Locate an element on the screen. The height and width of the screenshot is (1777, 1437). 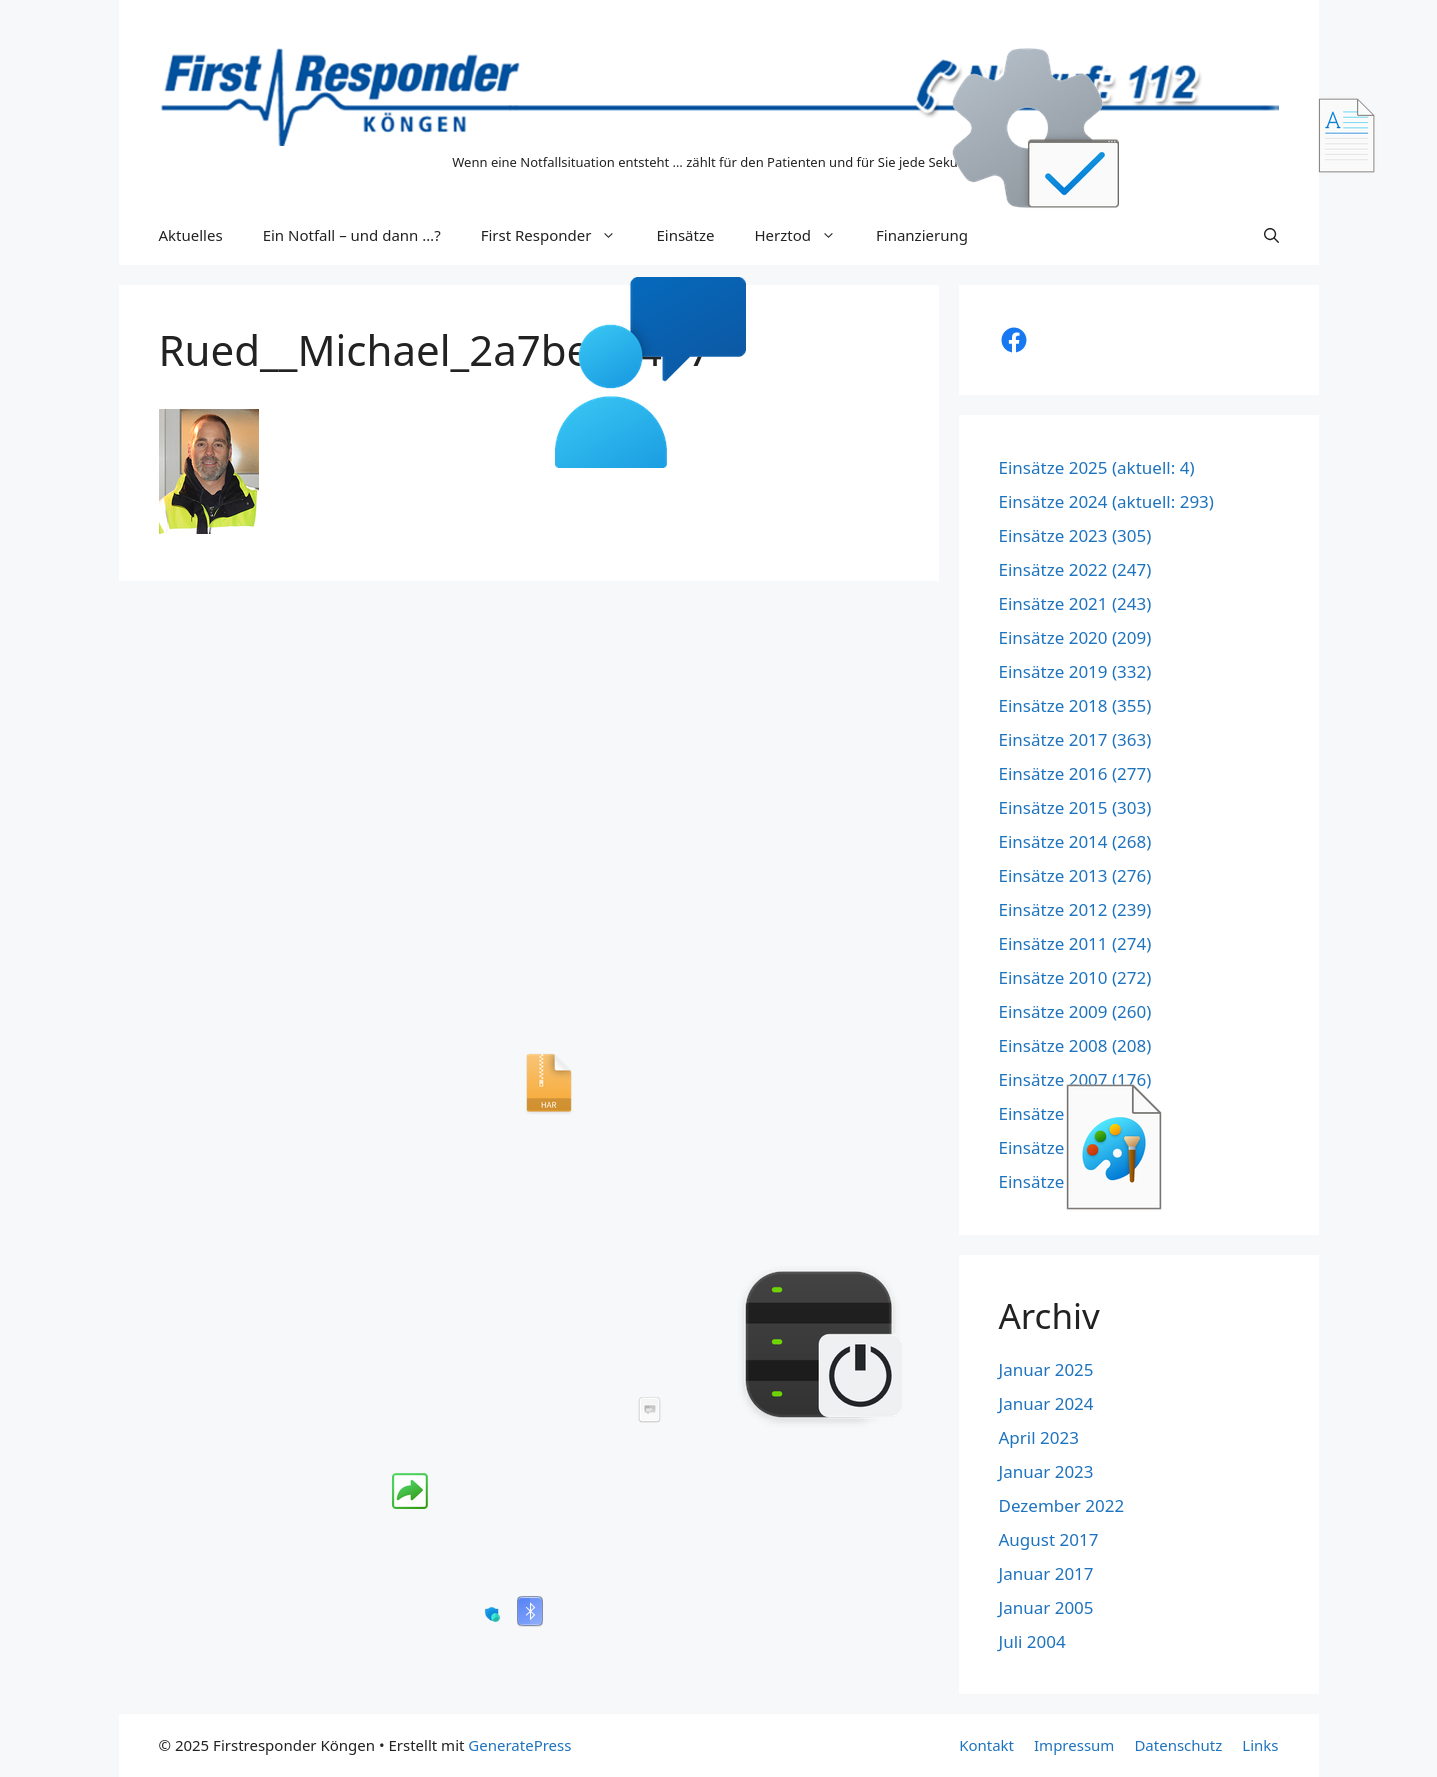
indicates a shared file or folder is located at coordinates (438, 1463).